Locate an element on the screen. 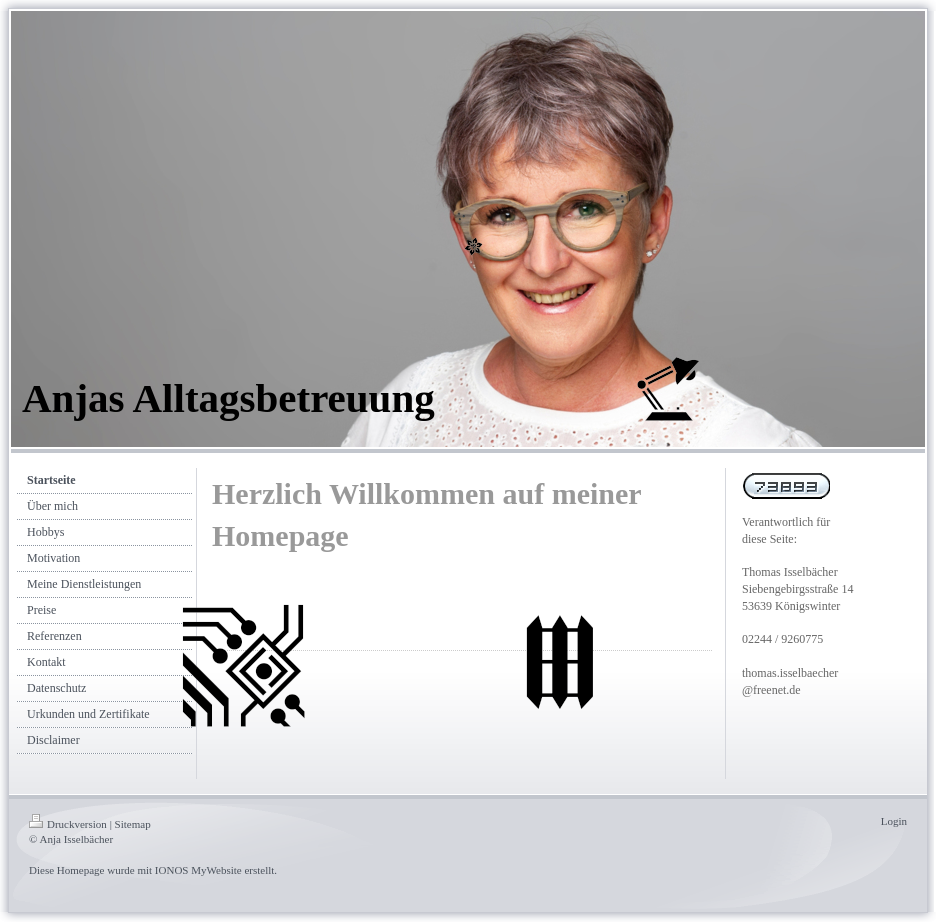 Image resolution: width=936 pixels, height=922 pixels. toggle desk lamp or workspace lighting is located at coordinates (669, 389).